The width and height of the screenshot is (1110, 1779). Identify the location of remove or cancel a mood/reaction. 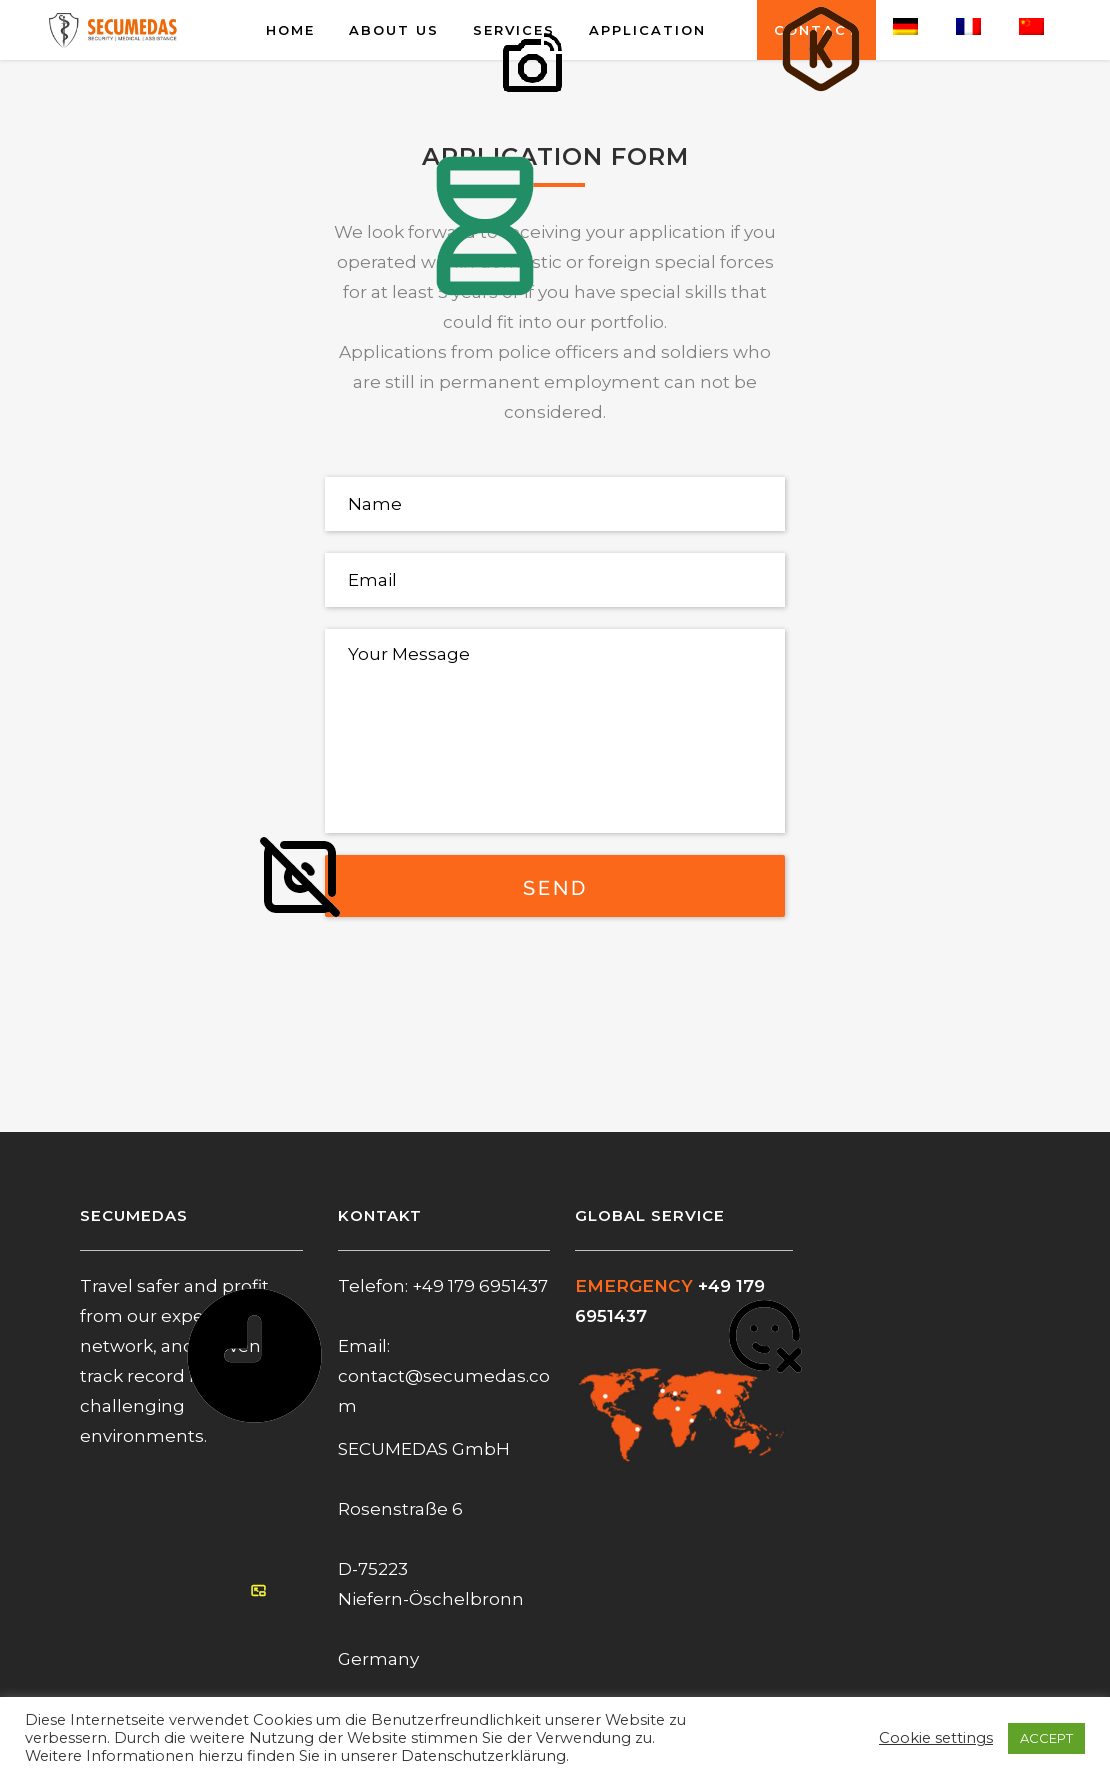
(764, 1335).